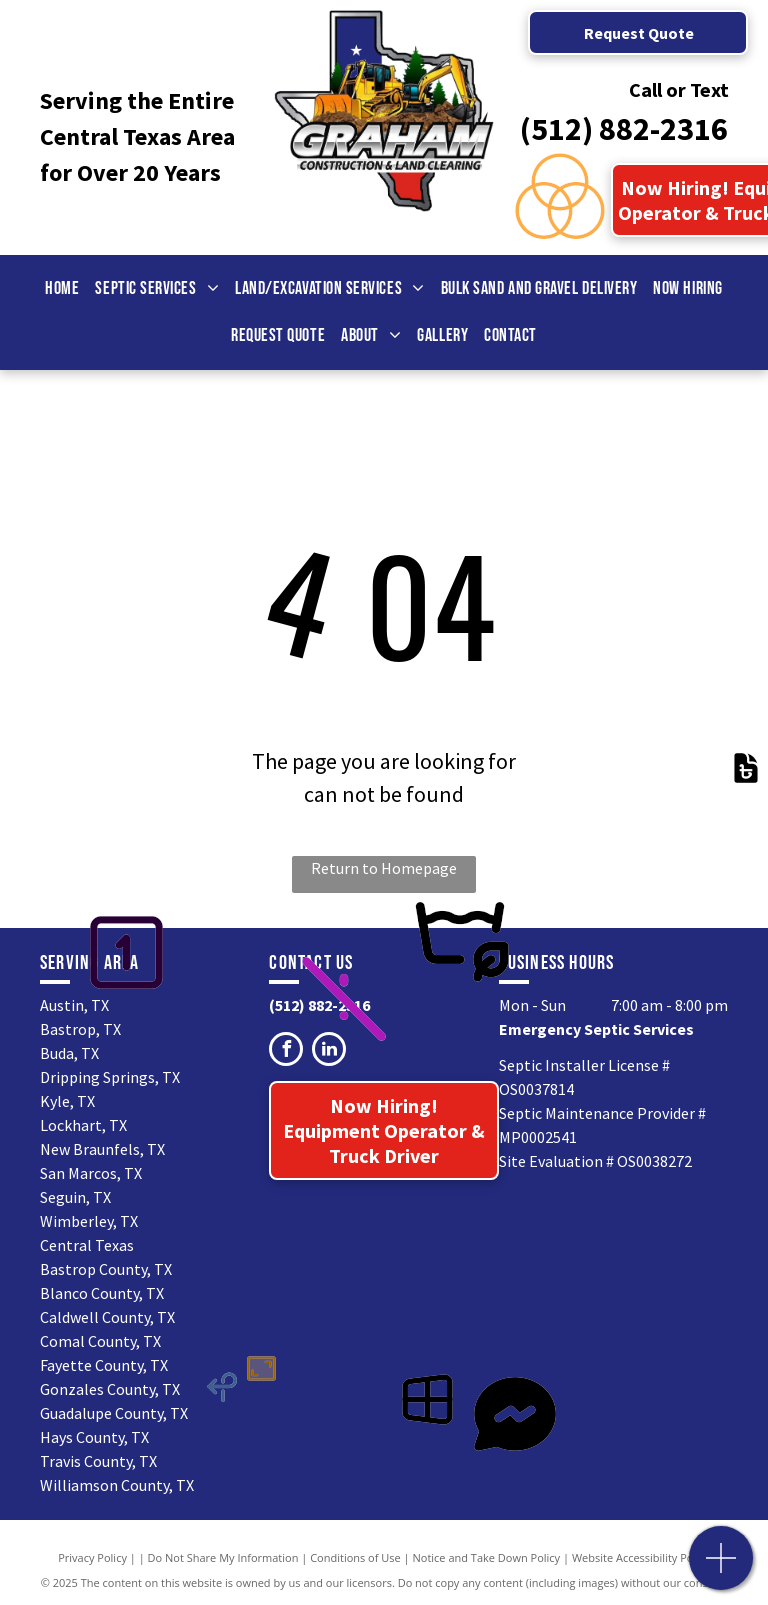 Image resolution: width=768 pixels, height=1605 pixels. I want to click on open Facebook Messenger, so click(515, 1414).